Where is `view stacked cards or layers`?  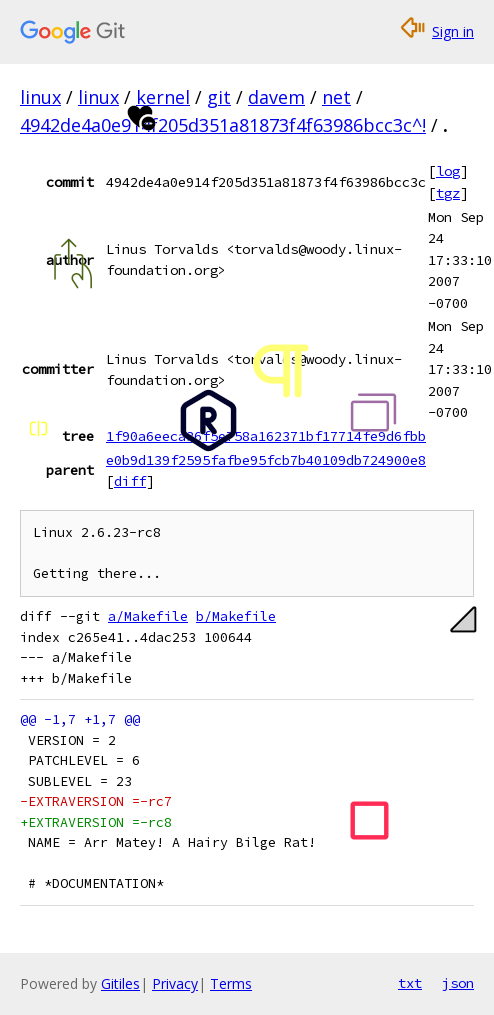
view stacked cards or layers is located at coordinates (373, 412).